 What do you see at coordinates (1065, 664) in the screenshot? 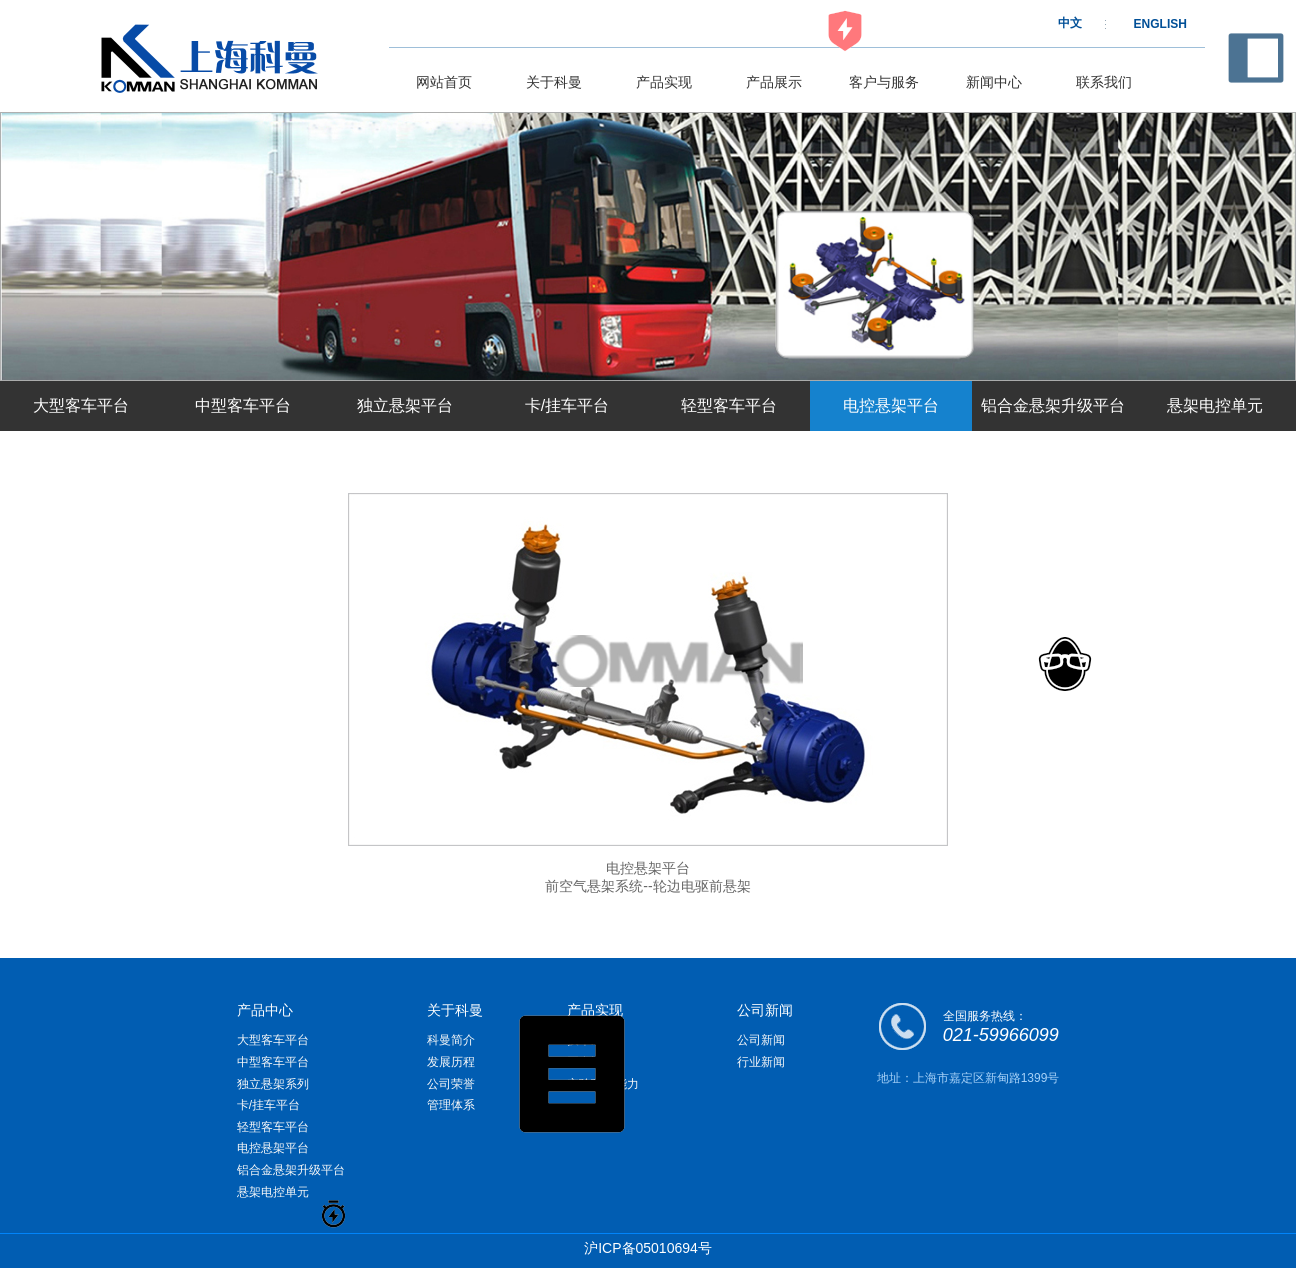
I see `egghead.io logo - access web development tutorials and courses` at bounding box center [1065, 664].